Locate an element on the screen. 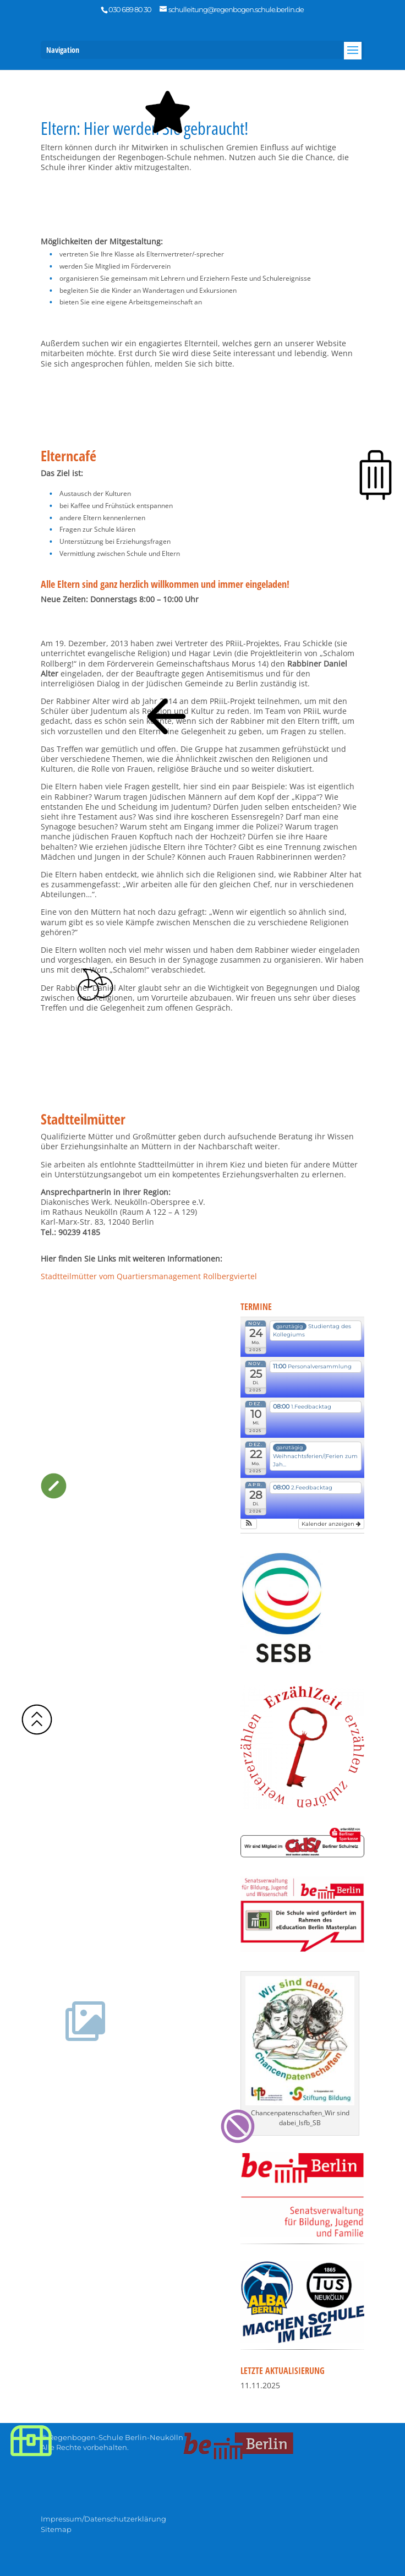  go back to the previous screen is located at coordinates (166, 716).